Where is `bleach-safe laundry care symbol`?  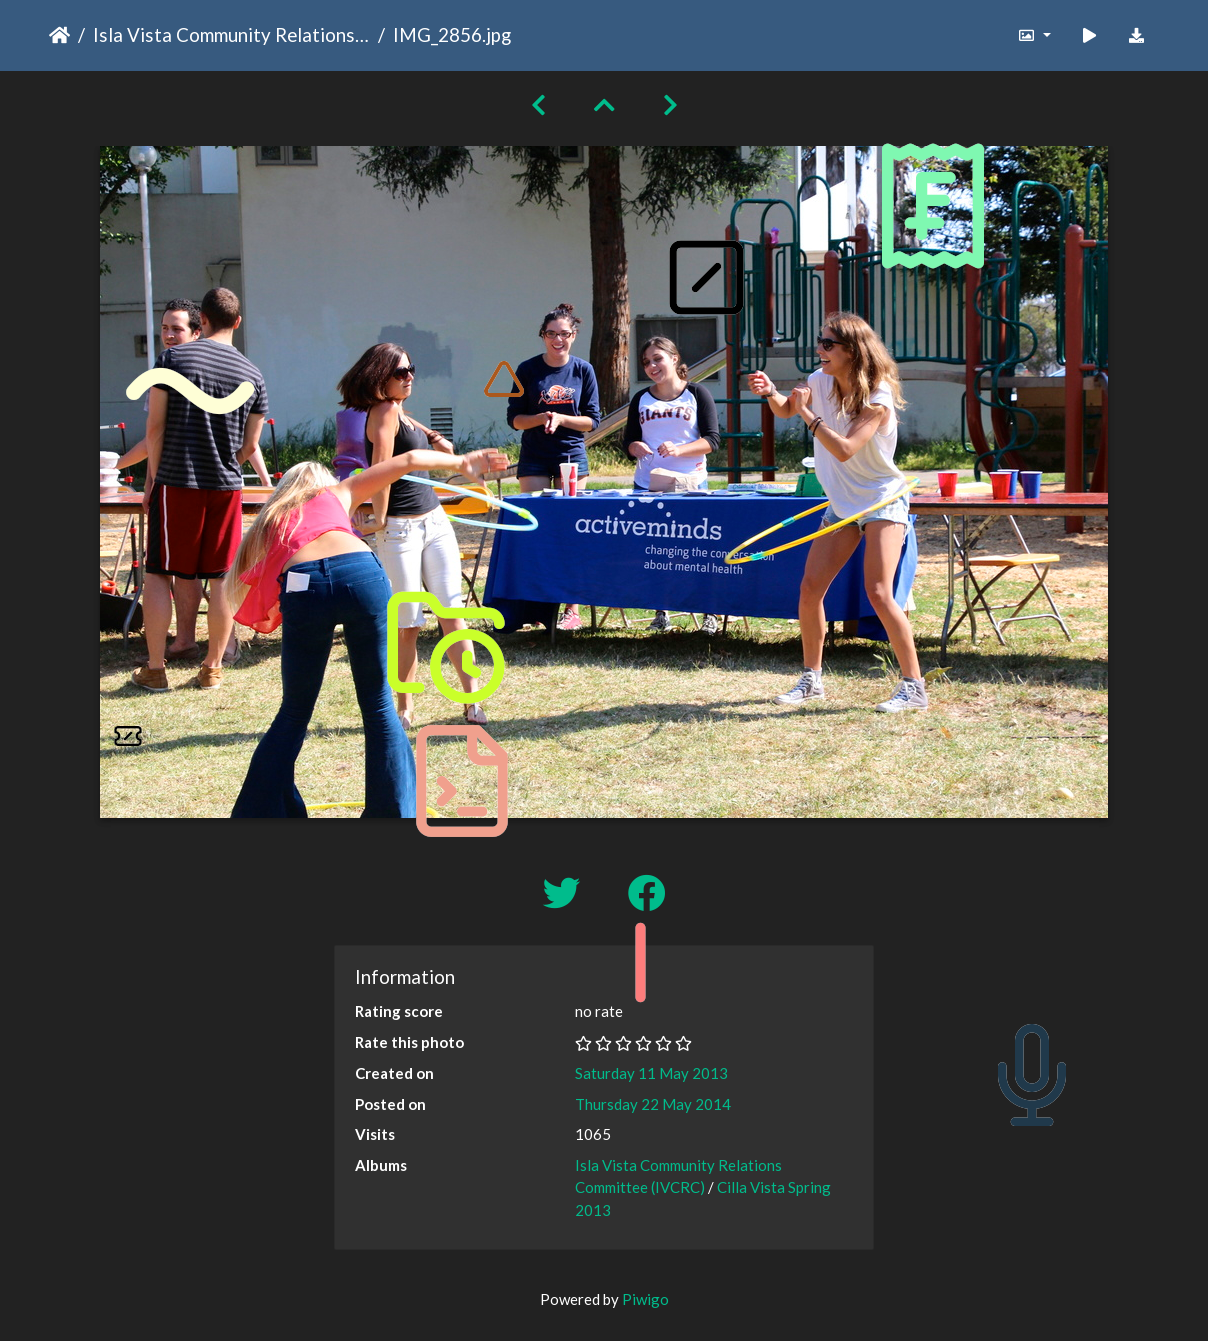
bleach-safe laundry care symbol is located at coordinates (504, 381).